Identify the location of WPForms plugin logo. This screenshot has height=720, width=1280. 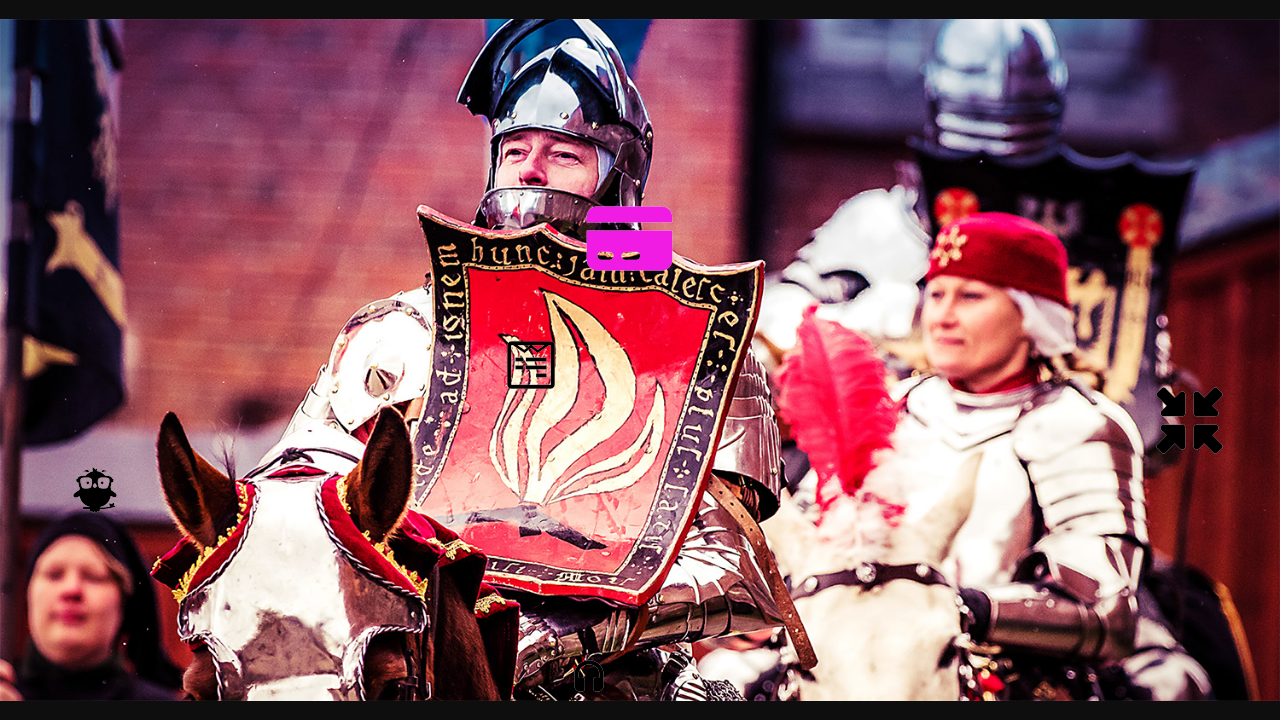
(531, 365).